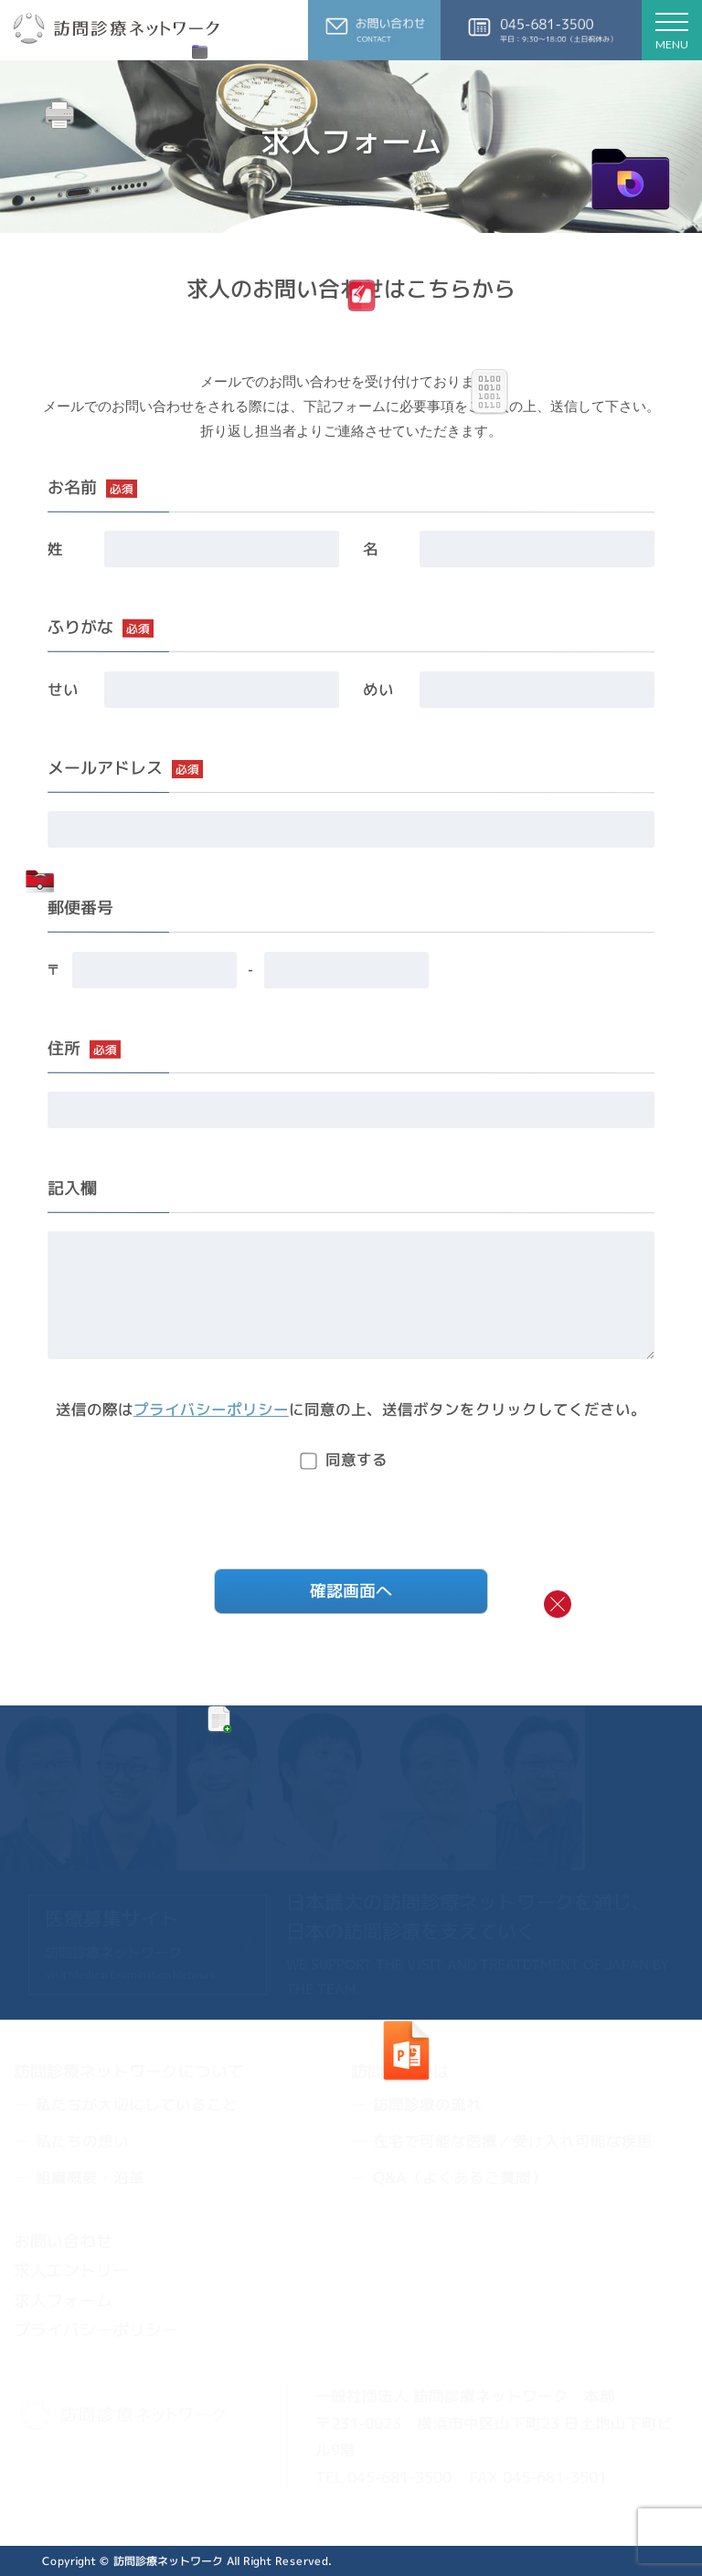  Describe the element at coordinates (39, 882) in the screenshot. I see `open pokémon-themed folder` at that location.